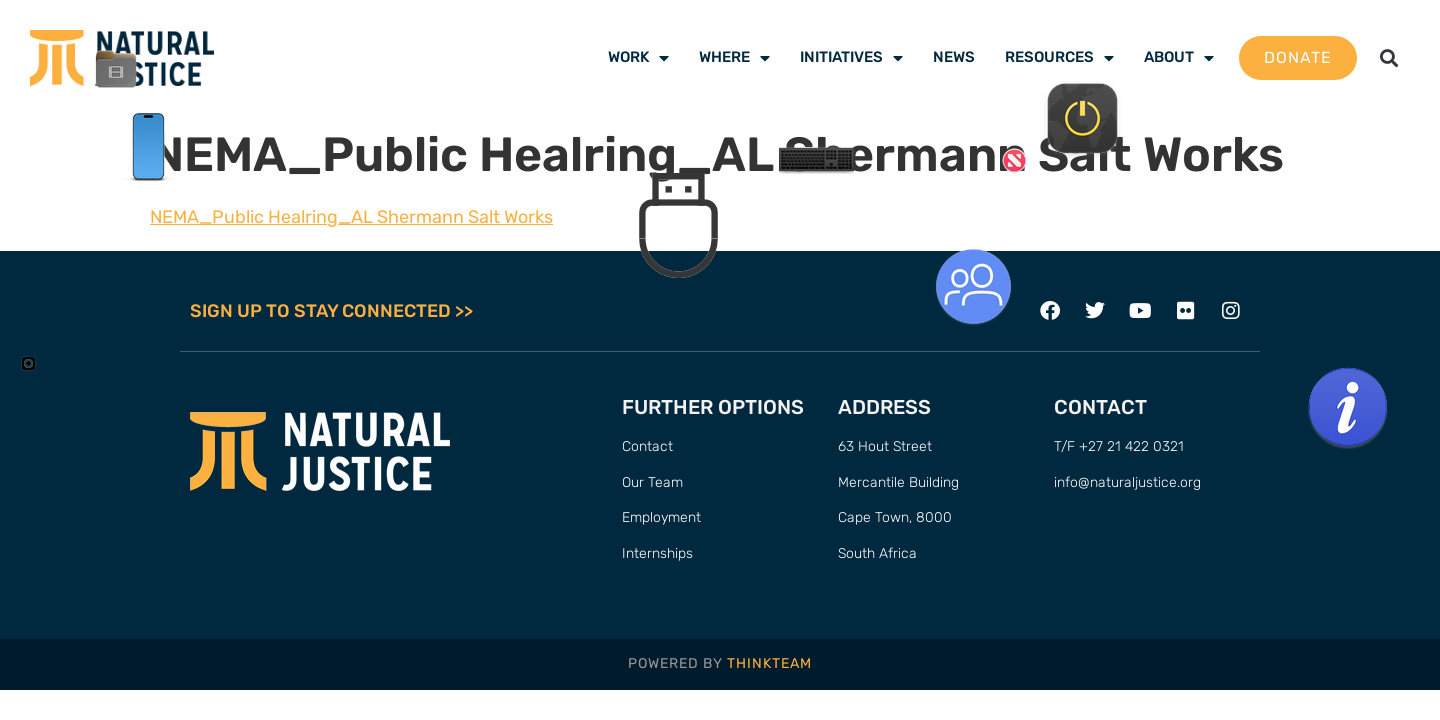  Describe the element at coordinates (973, 286) in the screenshot. I see `indicates shared or collaborative content` at that location.